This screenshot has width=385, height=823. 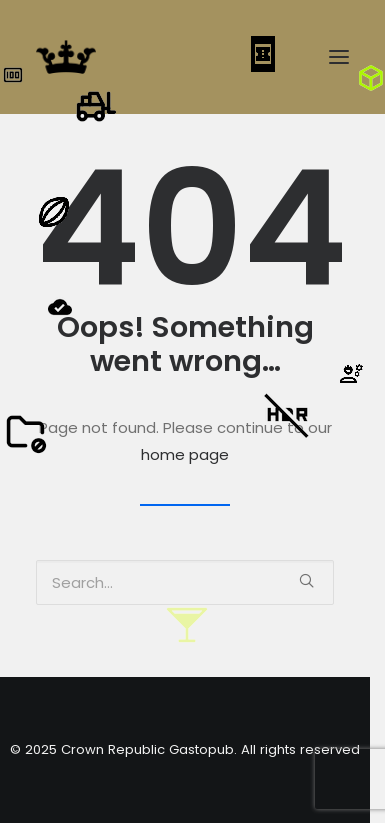 What do you see at coordinates (187, 625) in the screenshot?
I see `access bar or cocktail menu` at bounding box center [187, 625].